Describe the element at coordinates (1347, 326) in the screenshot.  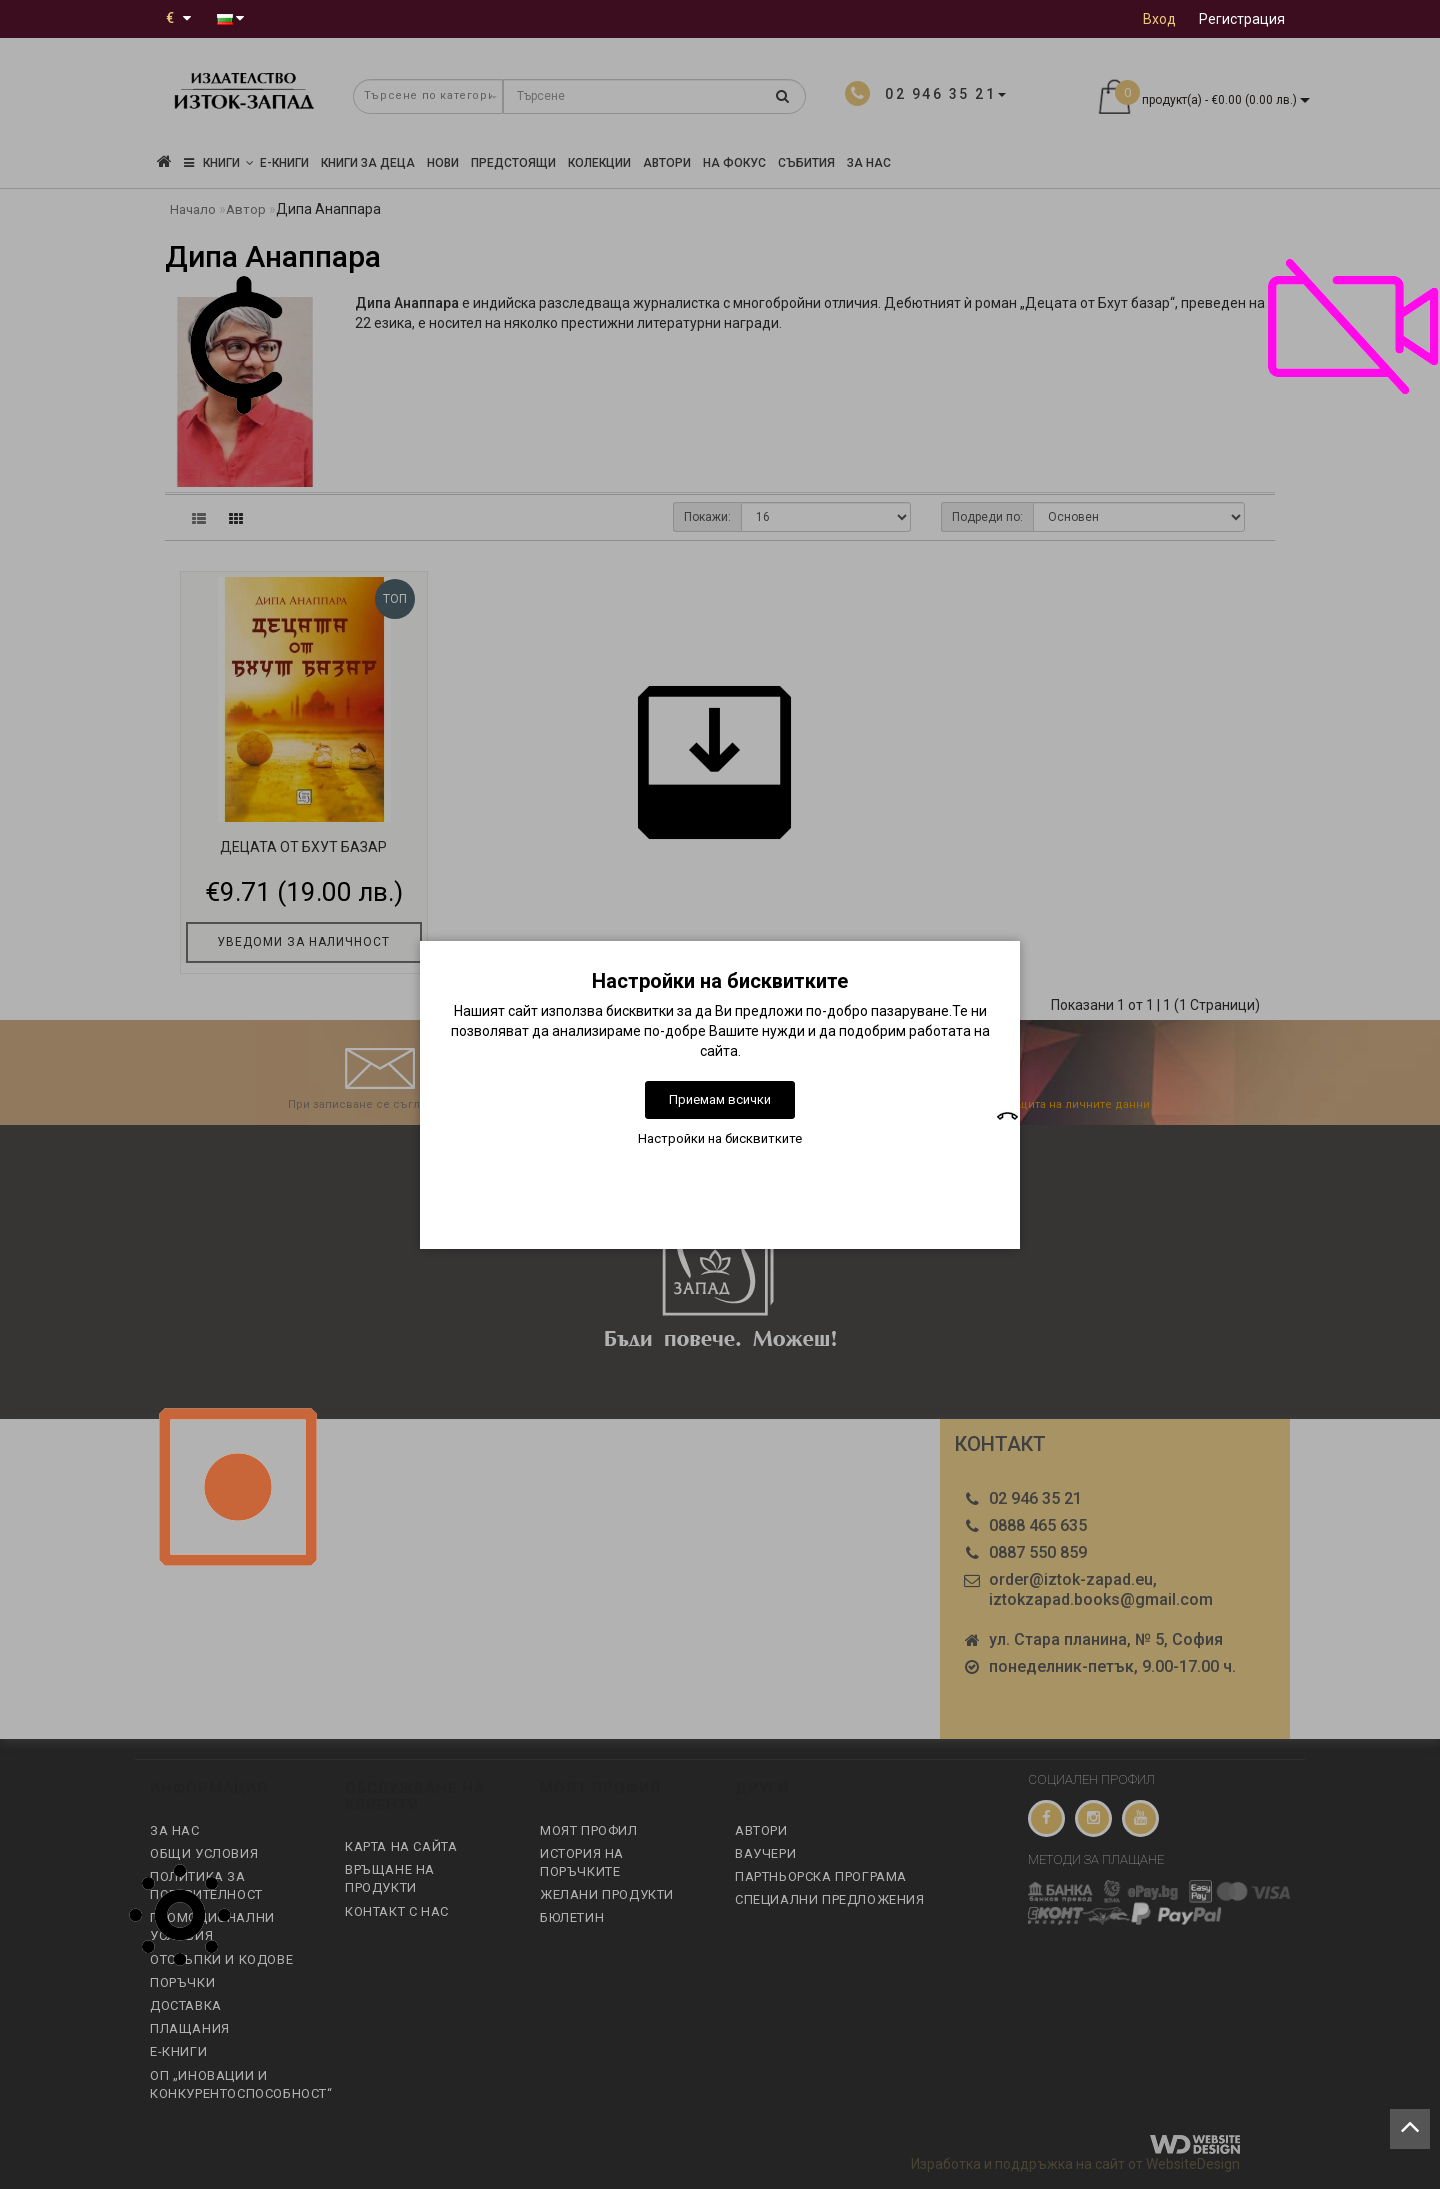
I see `turn off camera or disable video` at that location.